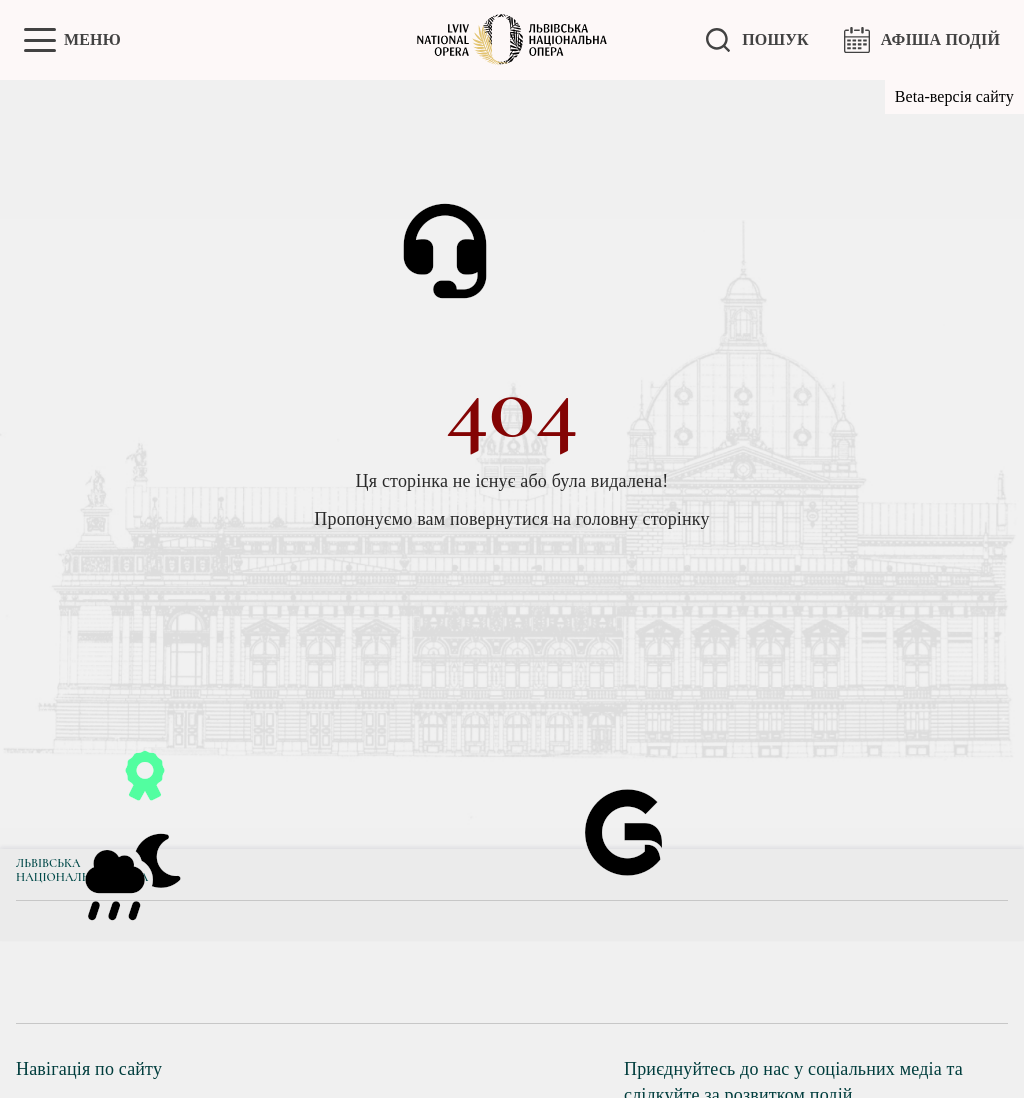  What do you see at coordinates (445, 251) in the screenshot?
I see `contact customer support` at bounding box center [445, 251].